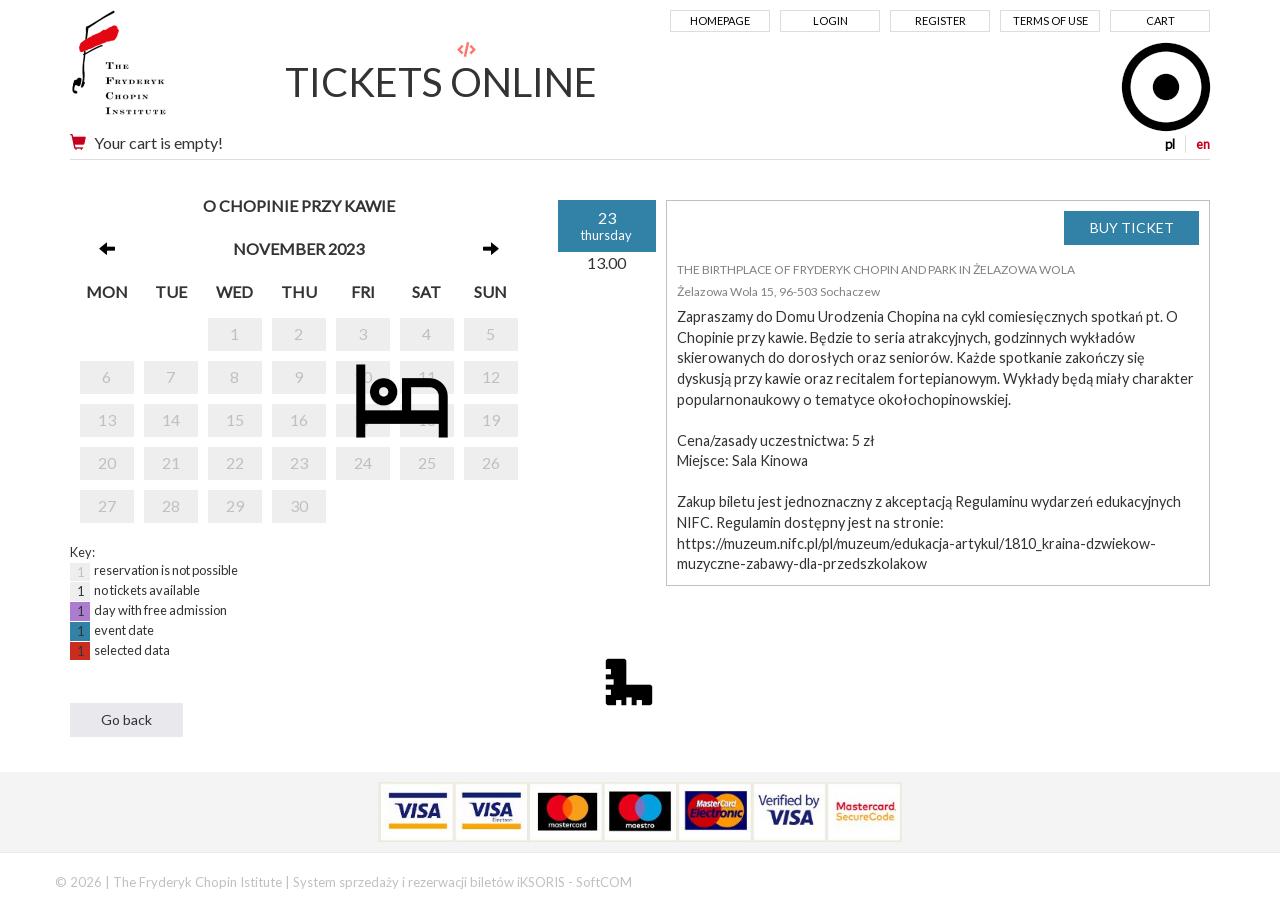 The width and height of the screenshot is (1280, 912). What do you see at coordinates (629, 682) in the screenshot?
I see `access measurement or ruler tool` at bounding box center [629, 682].